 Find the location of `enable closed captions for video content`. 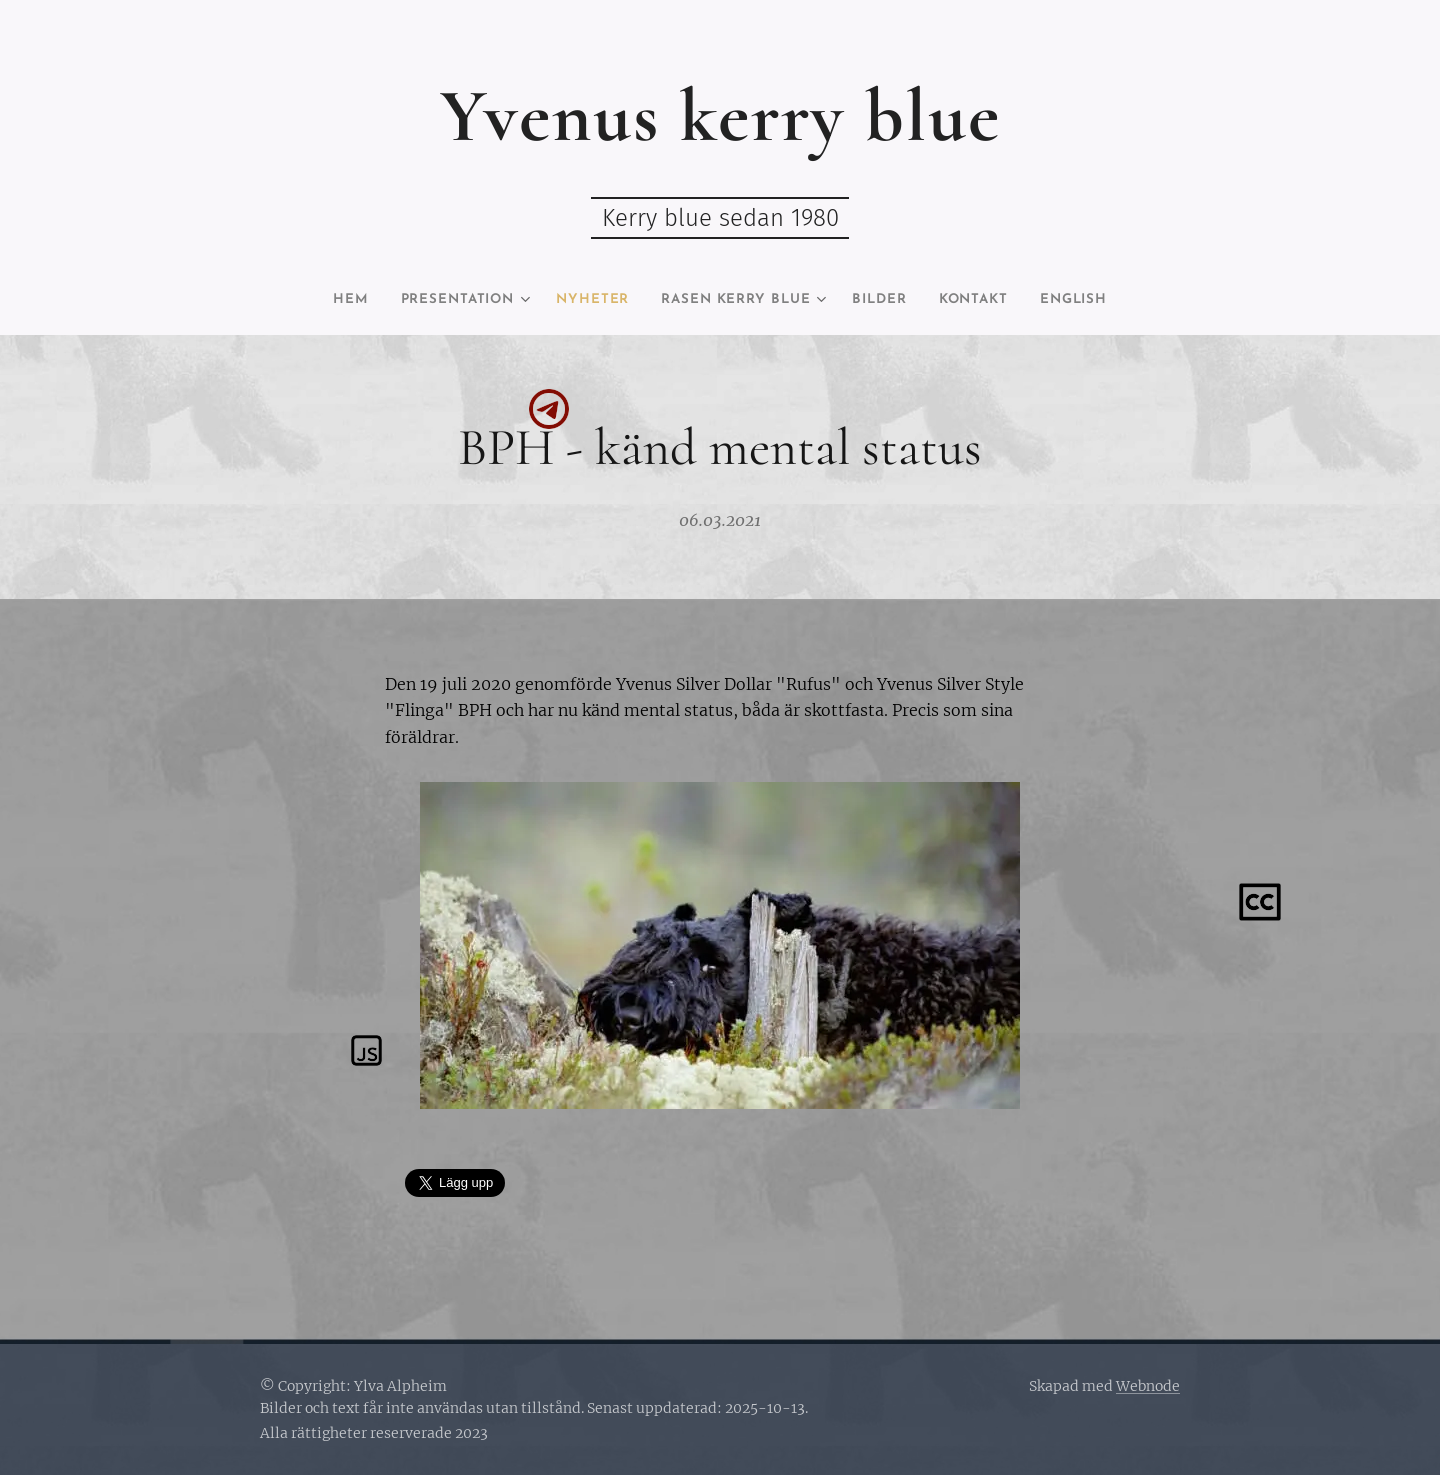

enable closed captions for video content is located at coordinates (1260, 902).